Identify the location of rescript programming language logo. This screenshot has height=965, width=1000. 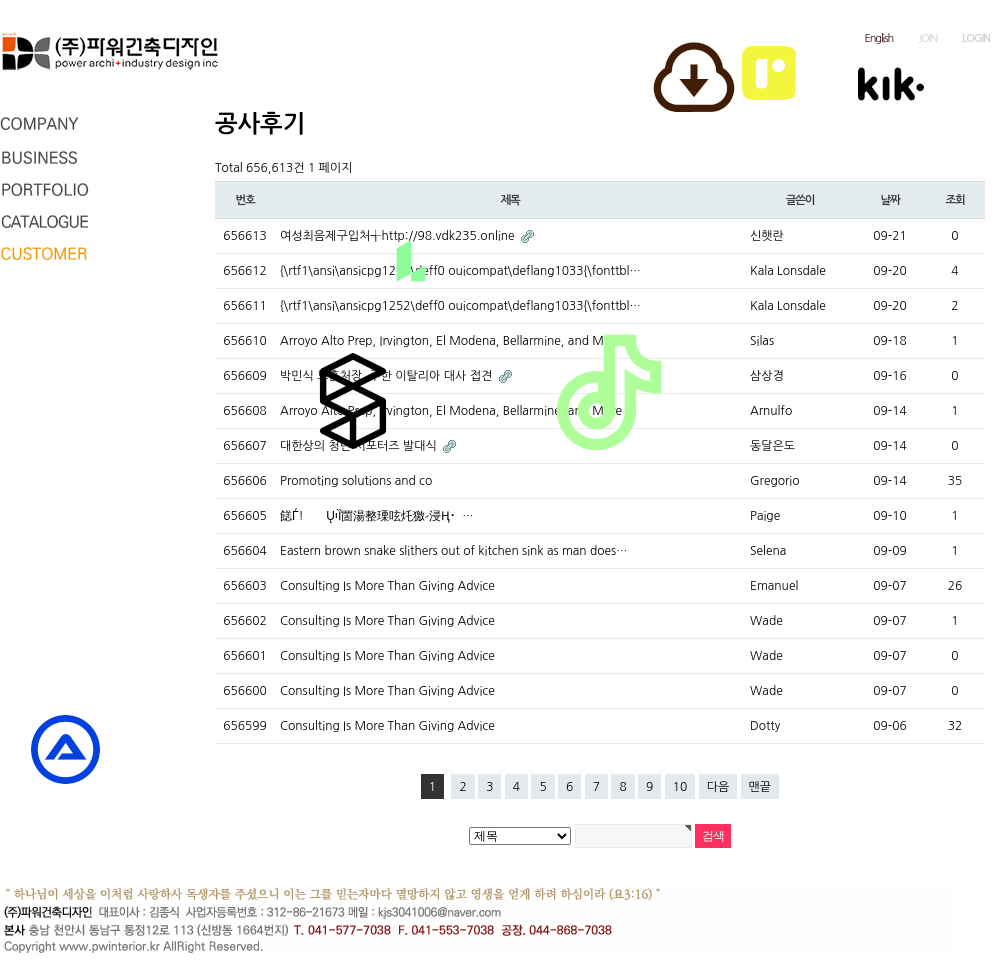
(769, 73).